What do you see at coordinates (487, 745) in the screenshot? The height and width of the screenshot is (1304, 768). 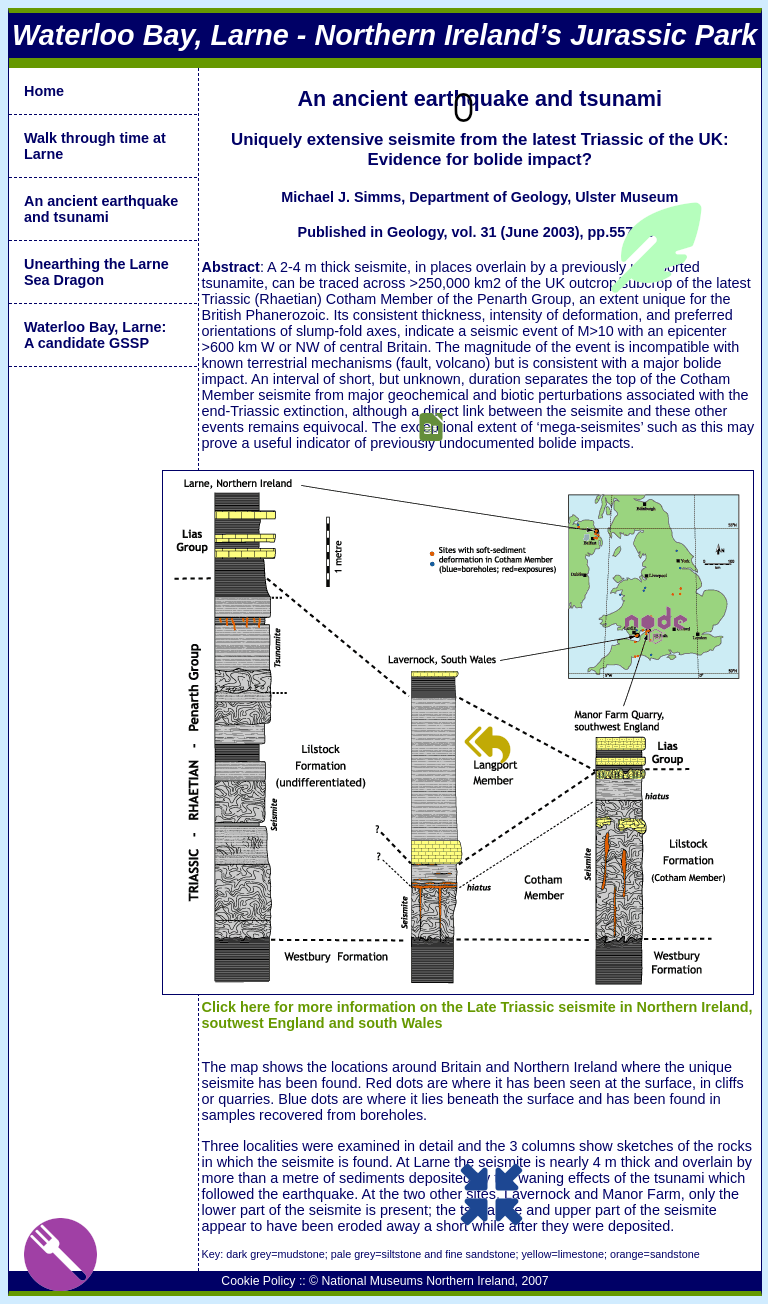 I see `reply to all recipients` at bounding box center [487, 745].